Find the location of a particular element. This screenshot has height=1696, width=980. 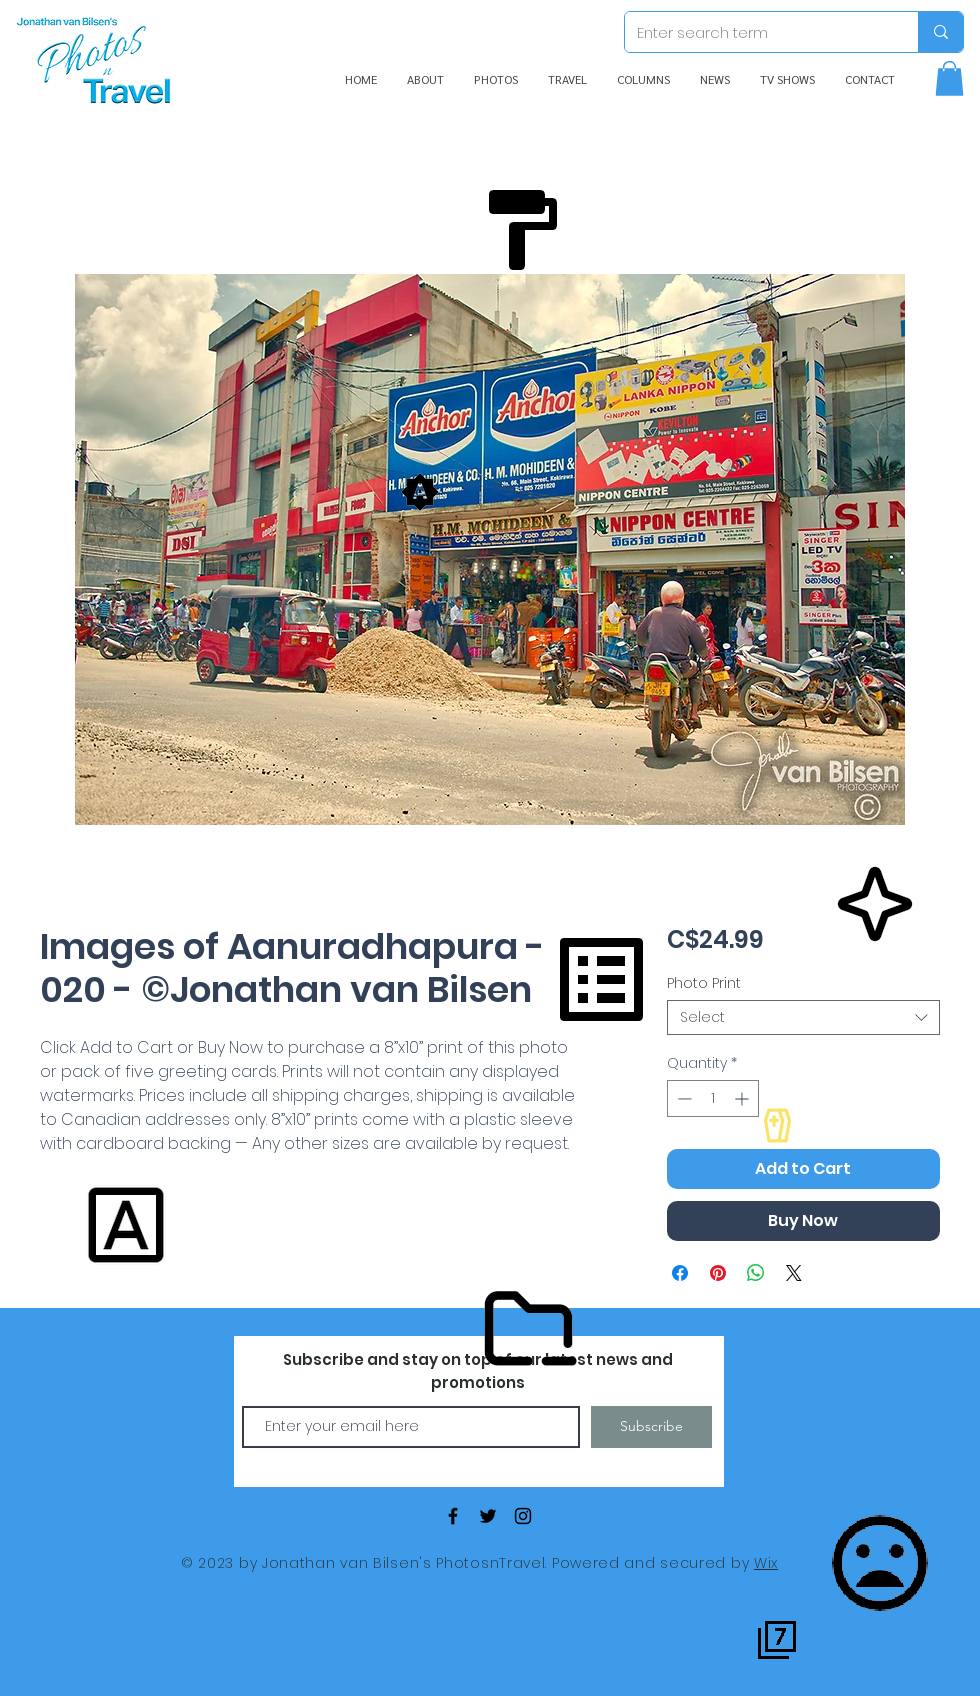

apply formatting style to selected content is located at coordinates (521, 230).